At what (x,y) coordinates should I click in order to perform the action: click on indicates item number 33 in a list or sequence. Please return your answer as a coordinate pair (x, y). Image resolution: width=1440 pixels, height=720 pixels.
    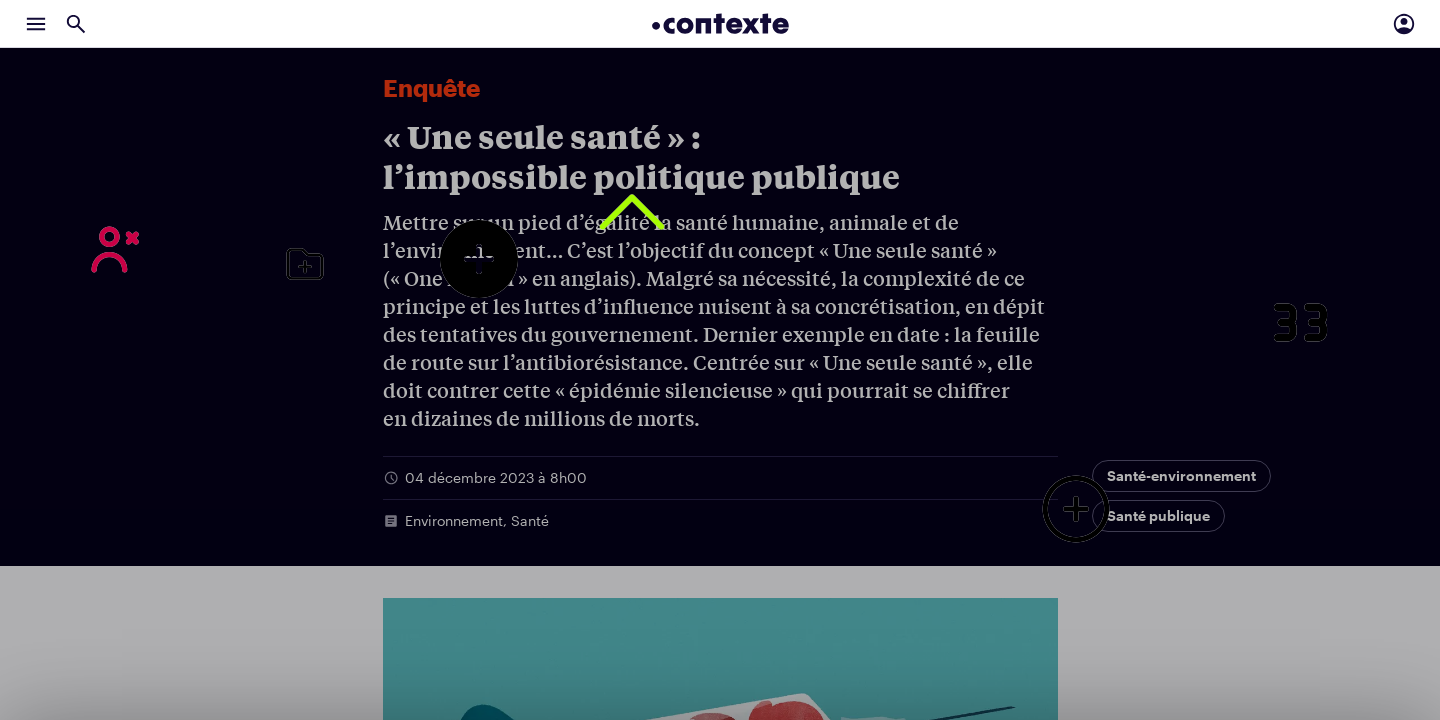
    Looking at the image, I should click on (1300, 322).